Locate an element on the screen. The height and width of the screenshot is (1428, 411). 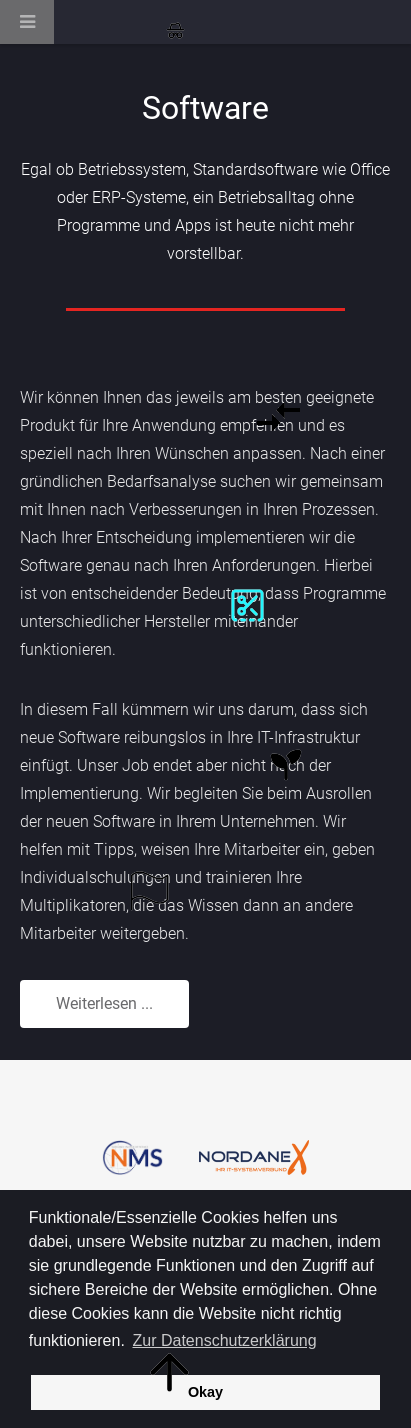
enable incognito or private browsing mode is located at coordinates (175, 30).